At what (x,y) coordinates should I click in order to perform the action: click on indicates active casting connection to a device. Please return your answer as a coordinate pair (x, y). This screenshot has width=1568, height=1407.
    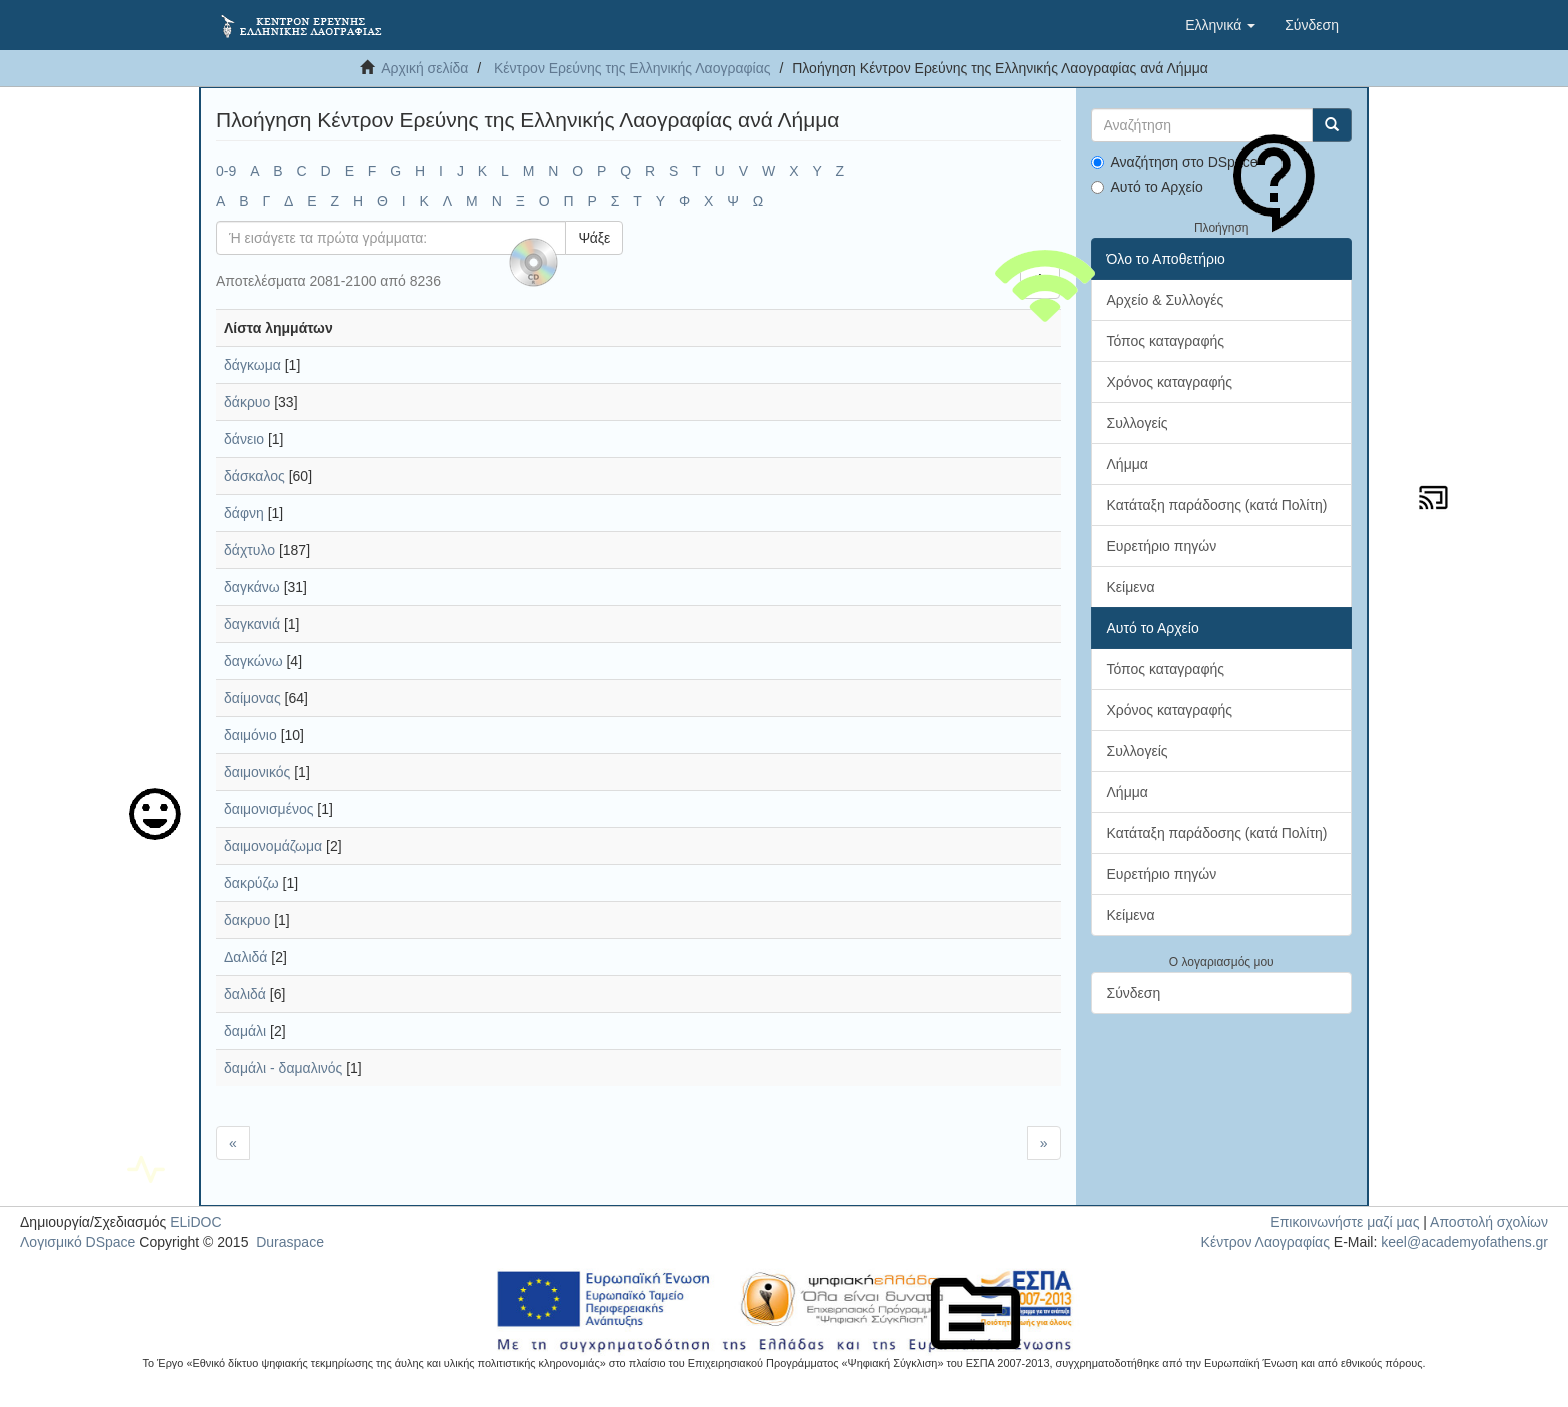
    Looking at the image, I should click on (1433, 497).